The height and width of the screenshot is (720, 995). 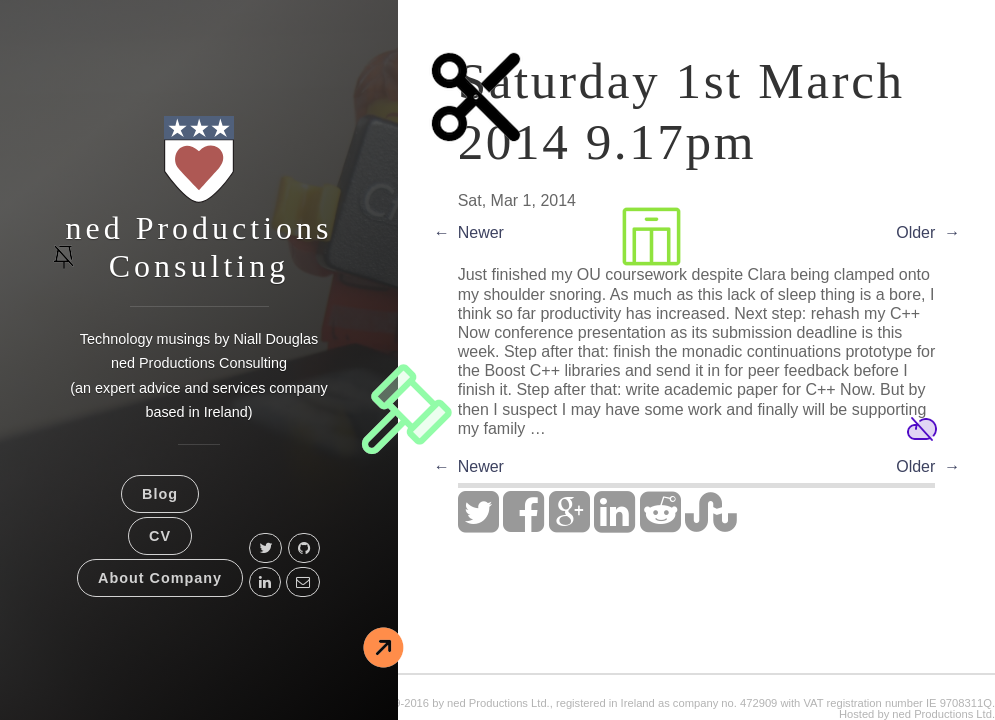 I want to click on open link in new tab or window, so click(x=383, y=647).